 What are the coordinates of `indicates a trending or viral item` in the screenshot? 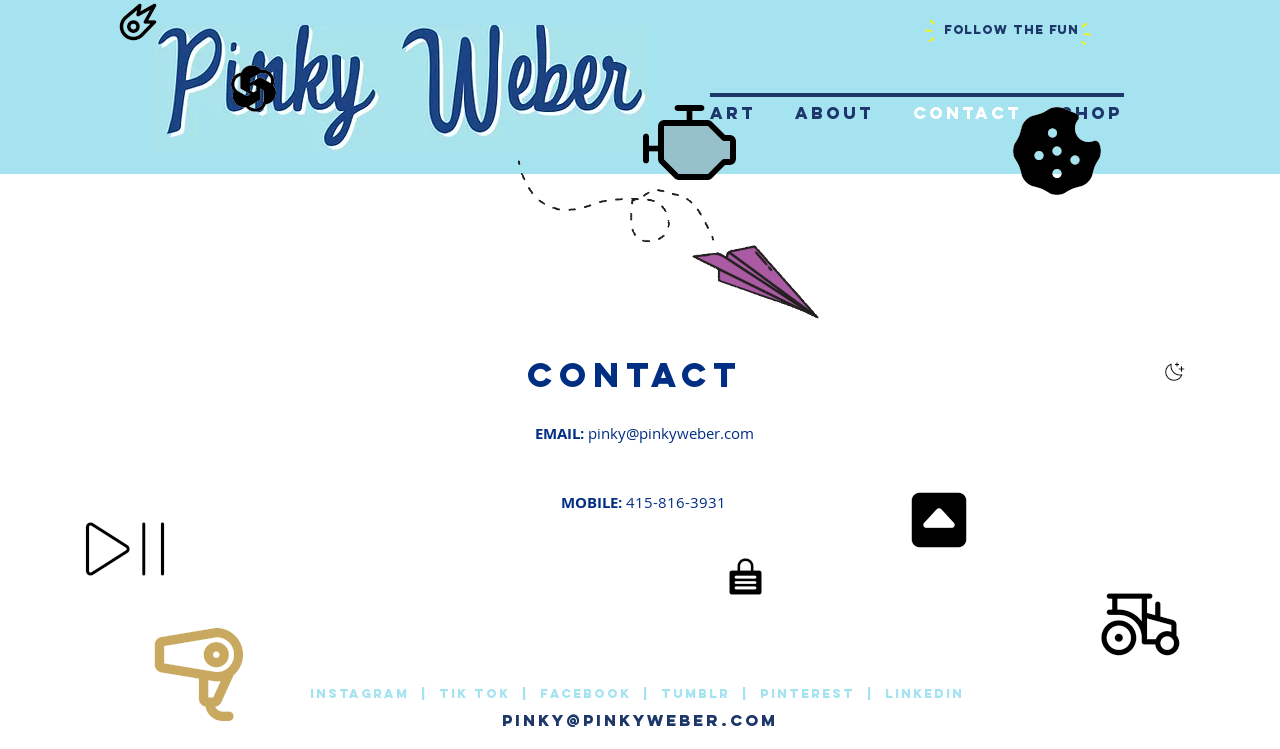 It's located at (138, 22).